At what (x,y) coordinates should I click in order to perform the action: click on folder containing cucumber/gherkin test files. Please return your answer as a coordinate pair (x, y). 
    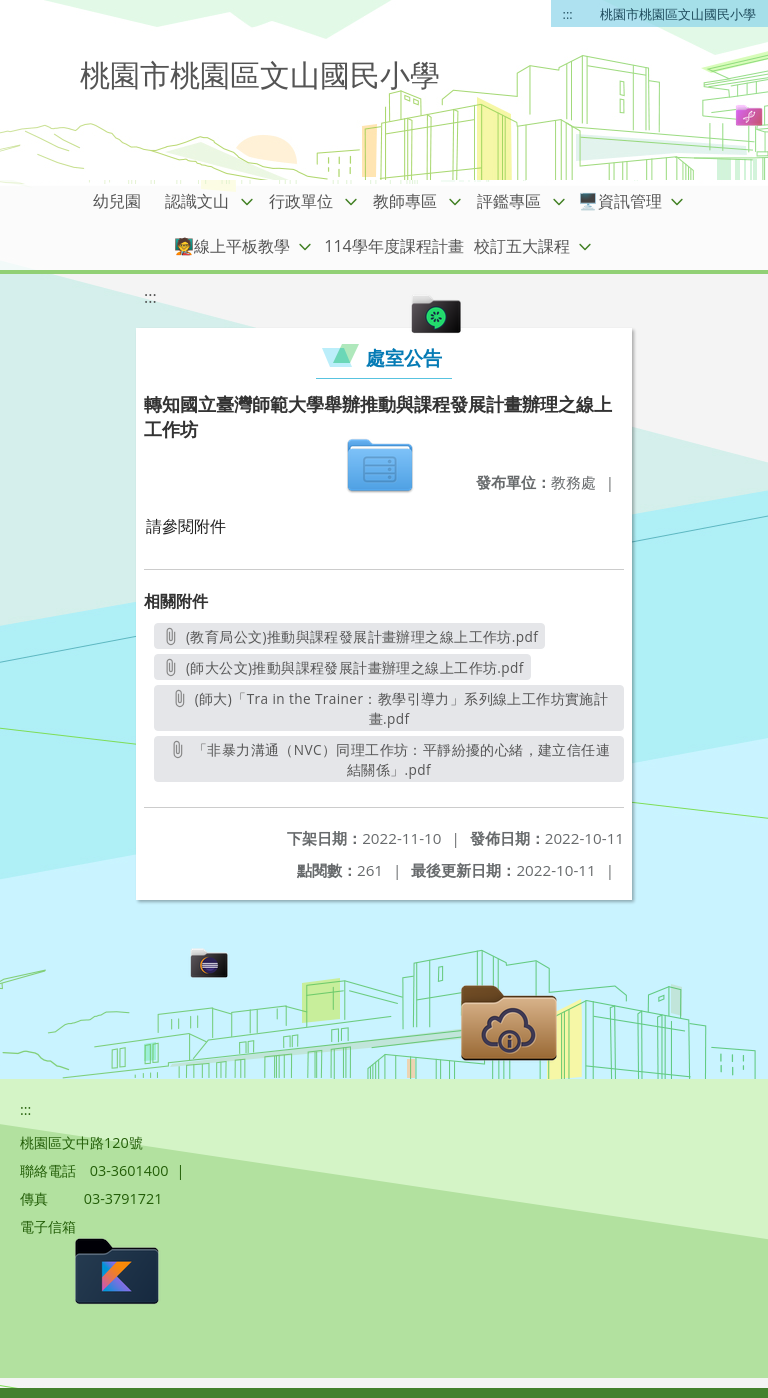
    Looking at the image, I should click on (436, 315).